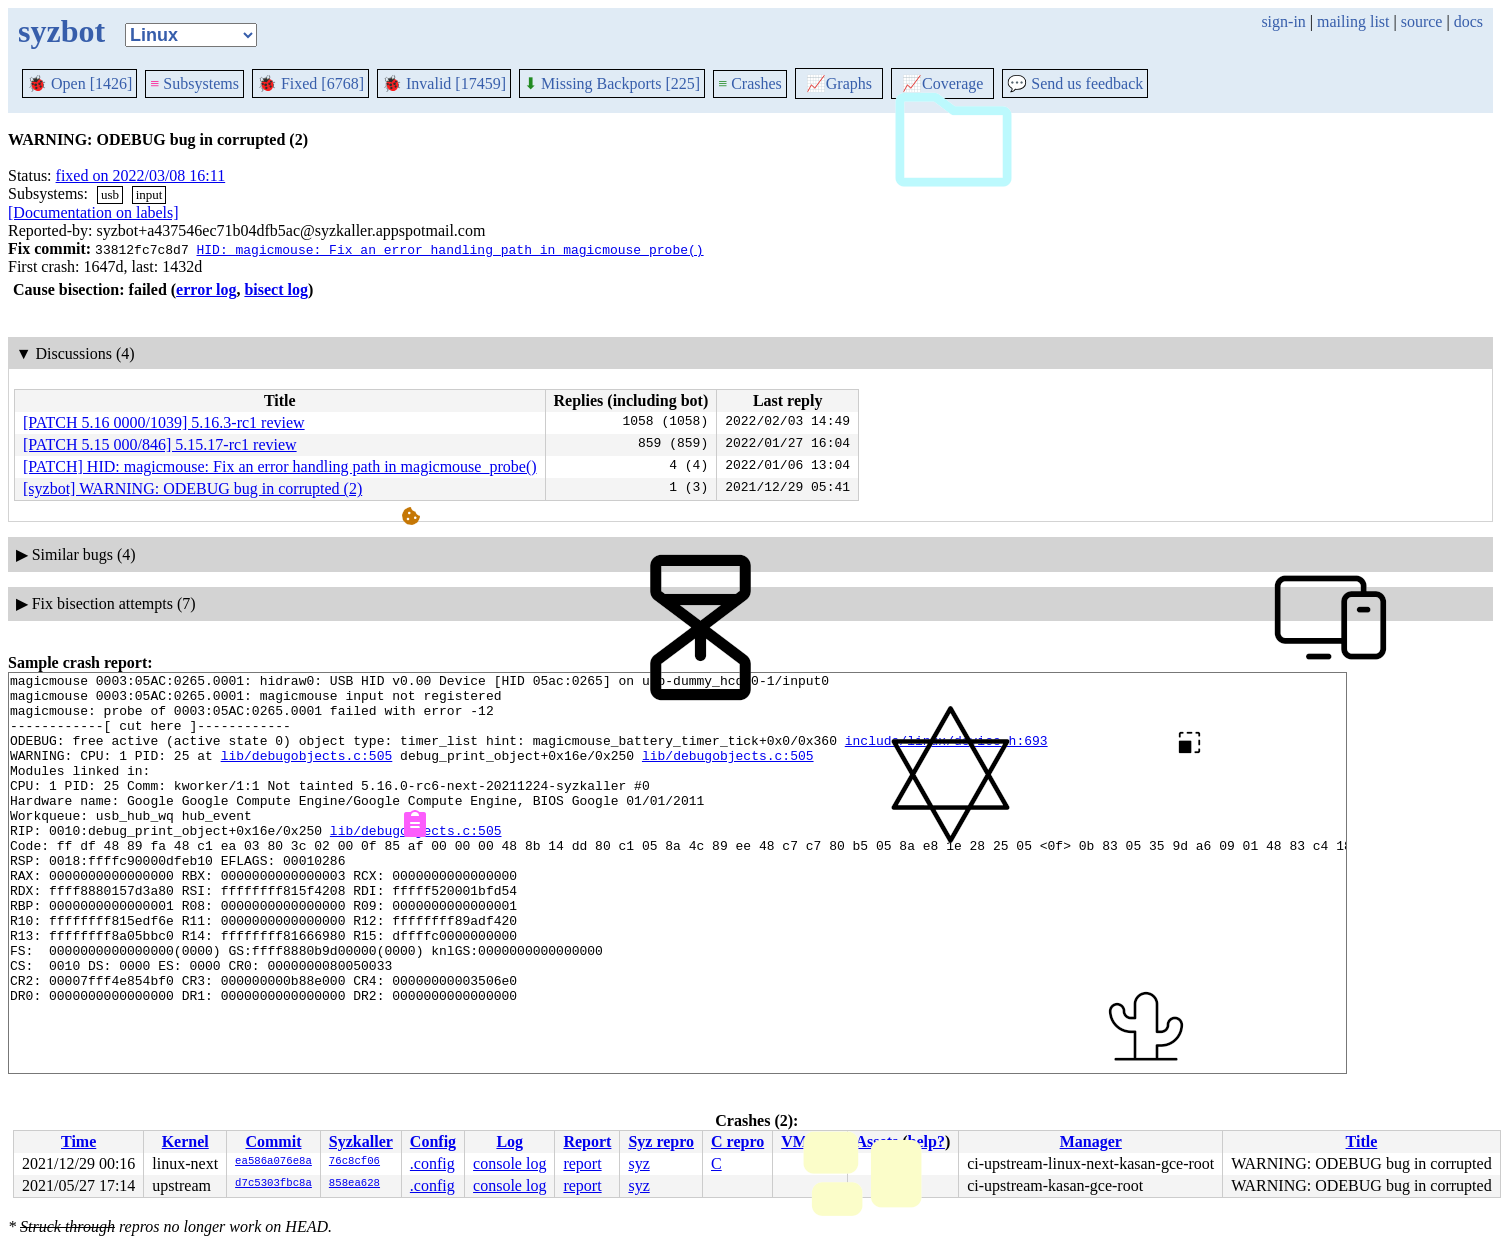 Image resolution: width=1501 pixels, height=1244 pixels. I want to click on resize an element or window, so click(1189, 742).